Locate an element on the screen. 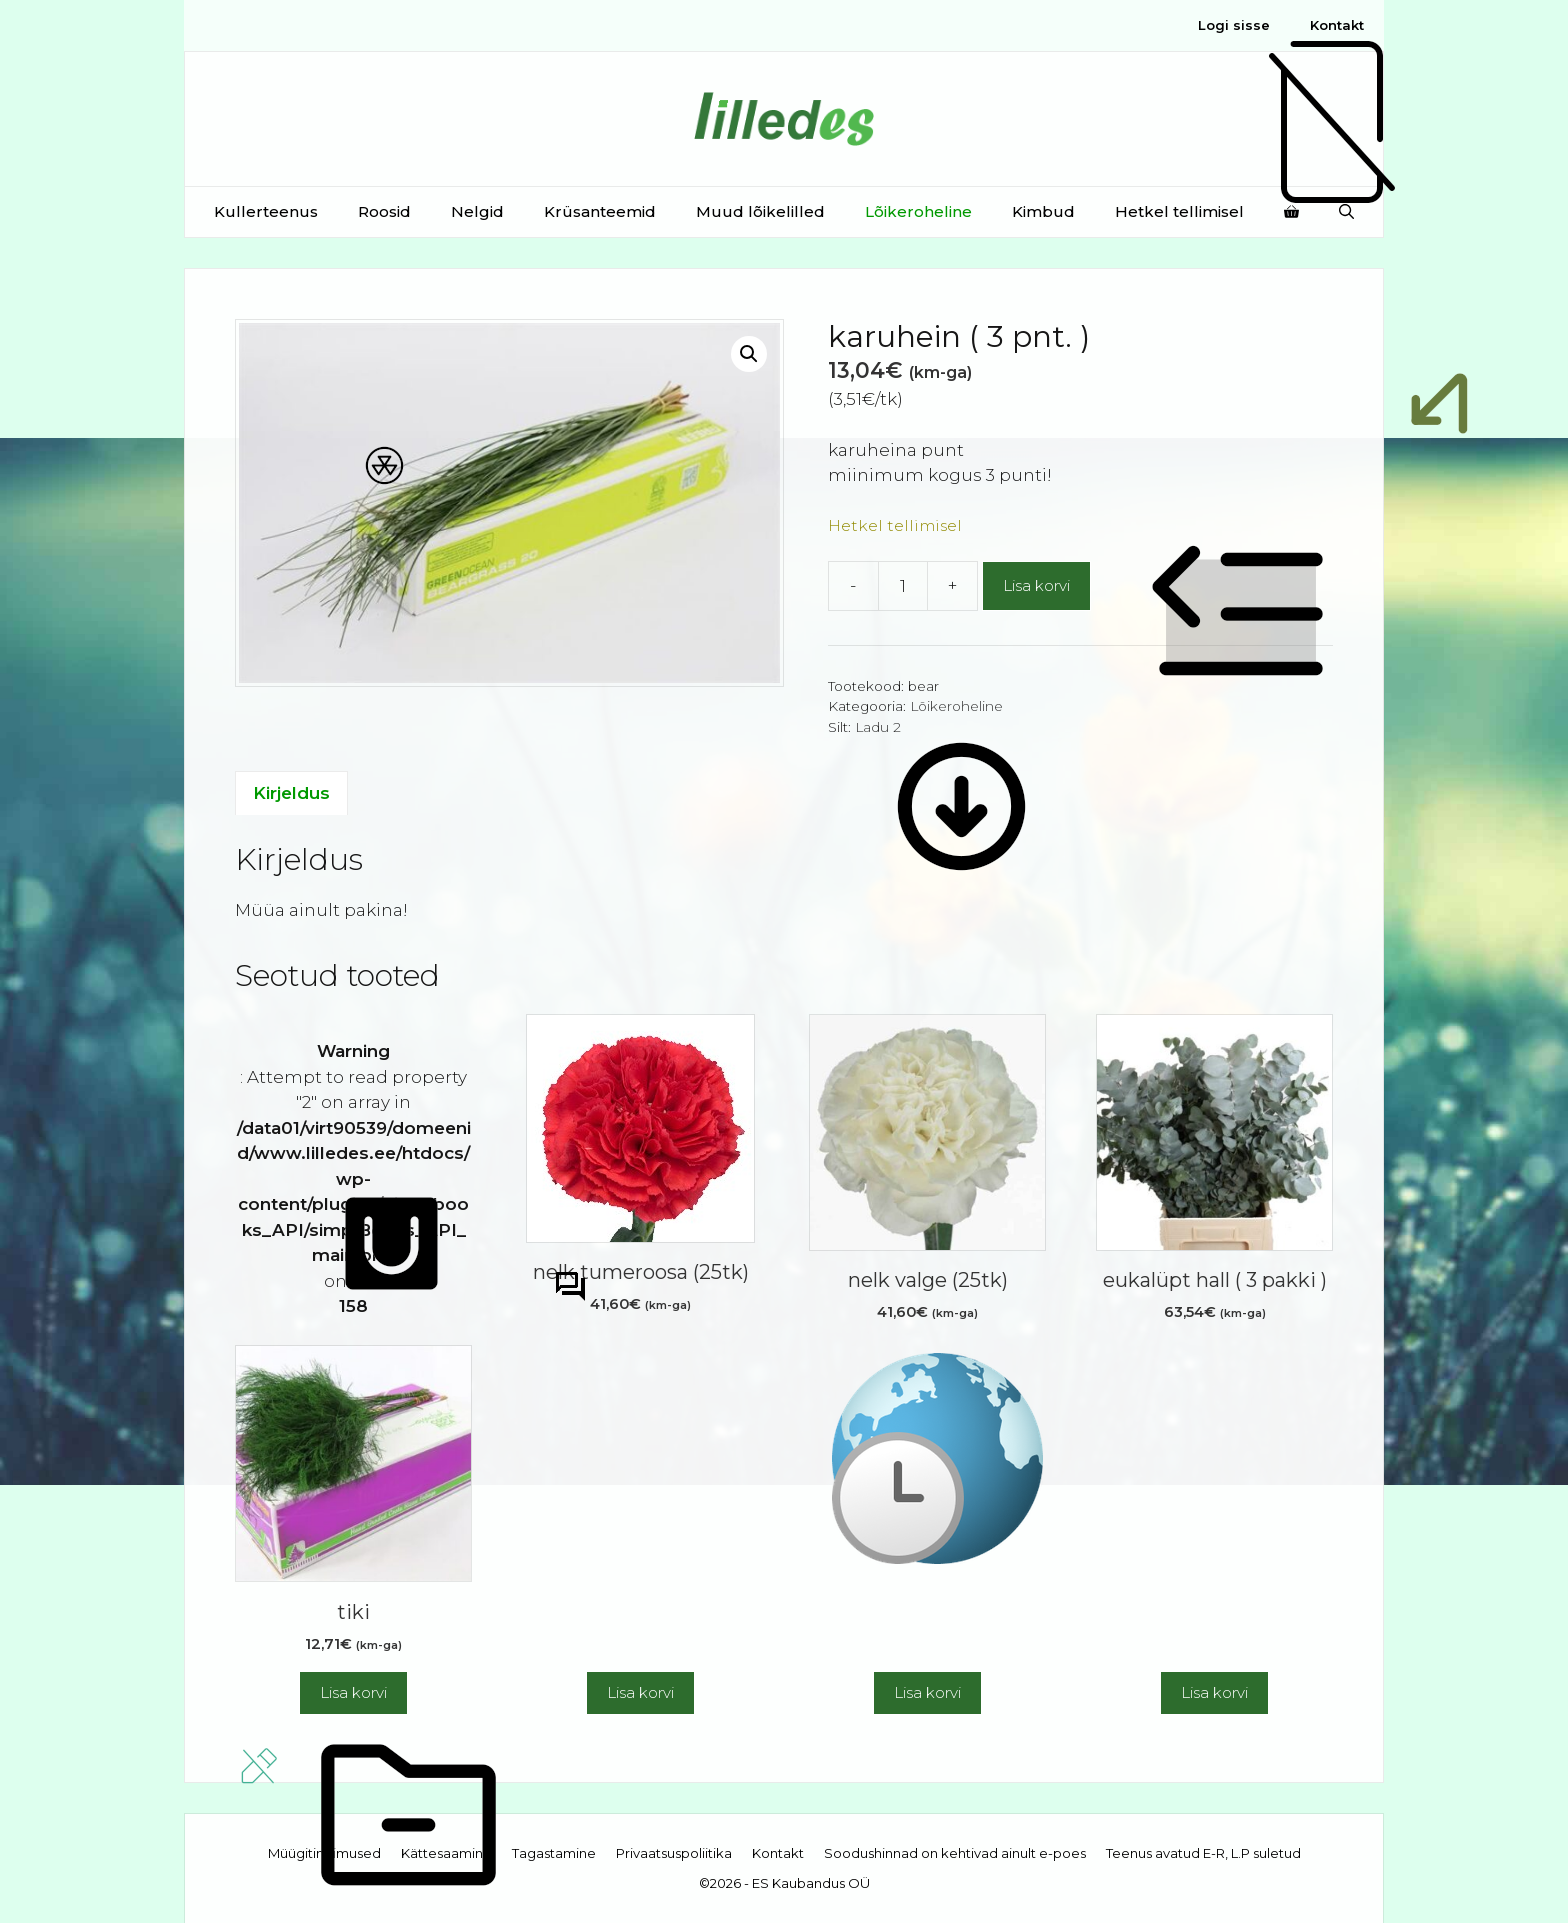 The image size is (1568, 1923). perform a union operation on selected shapes is located at coordinates (391, 1243).